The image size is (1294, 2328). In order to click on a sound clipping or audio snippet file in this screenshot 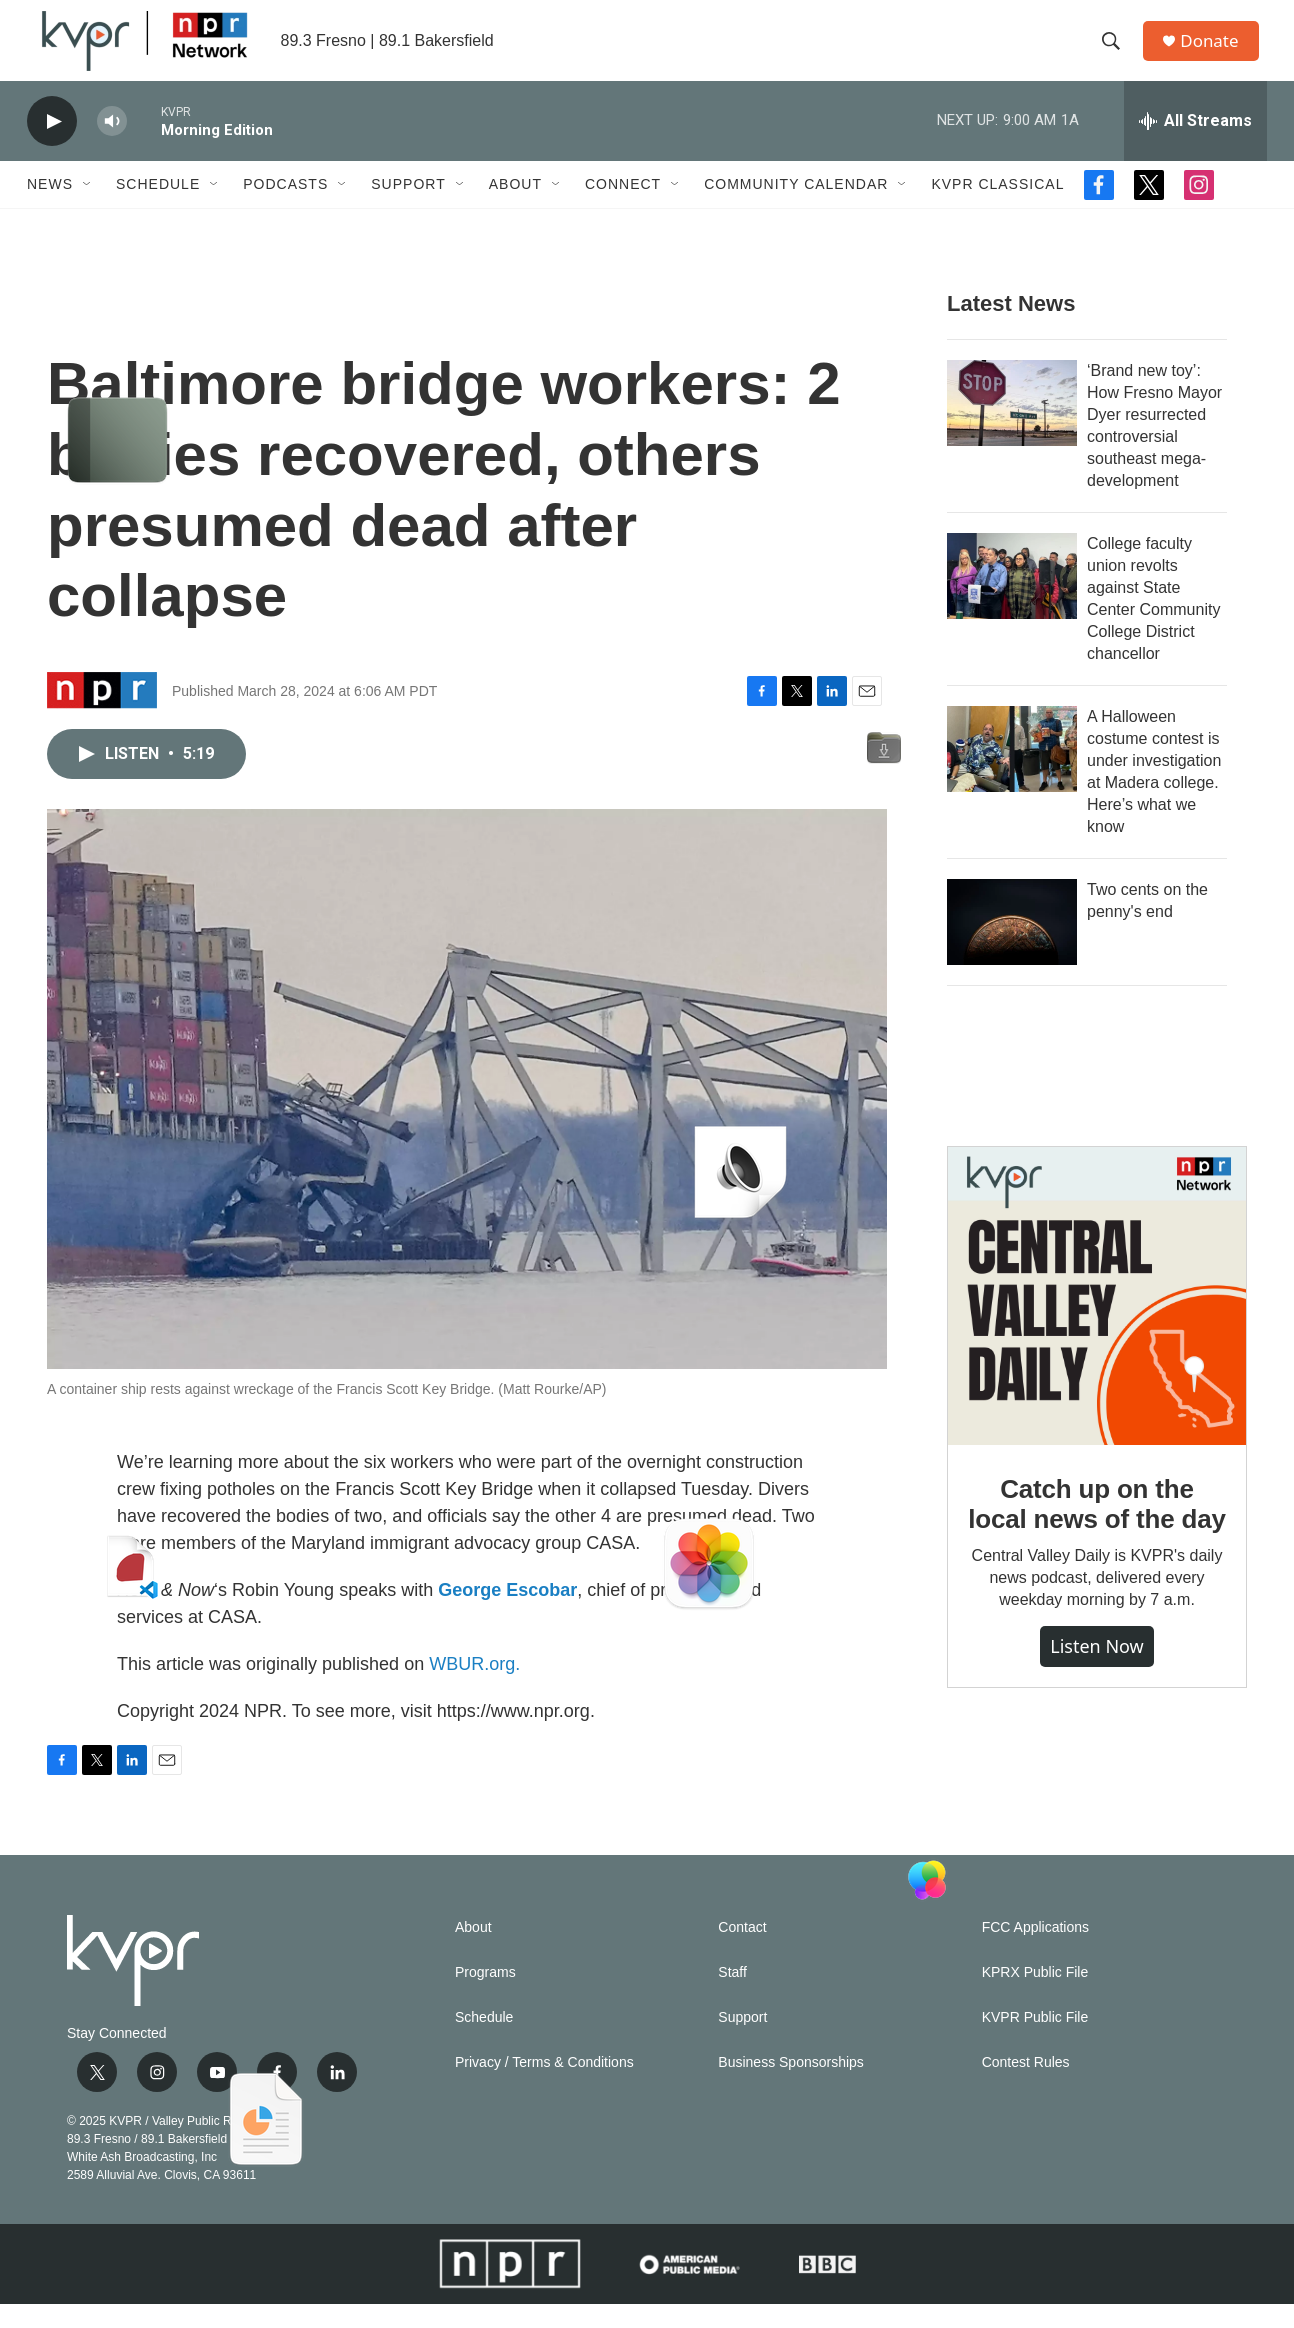, I will do `click(740, 1174)`.